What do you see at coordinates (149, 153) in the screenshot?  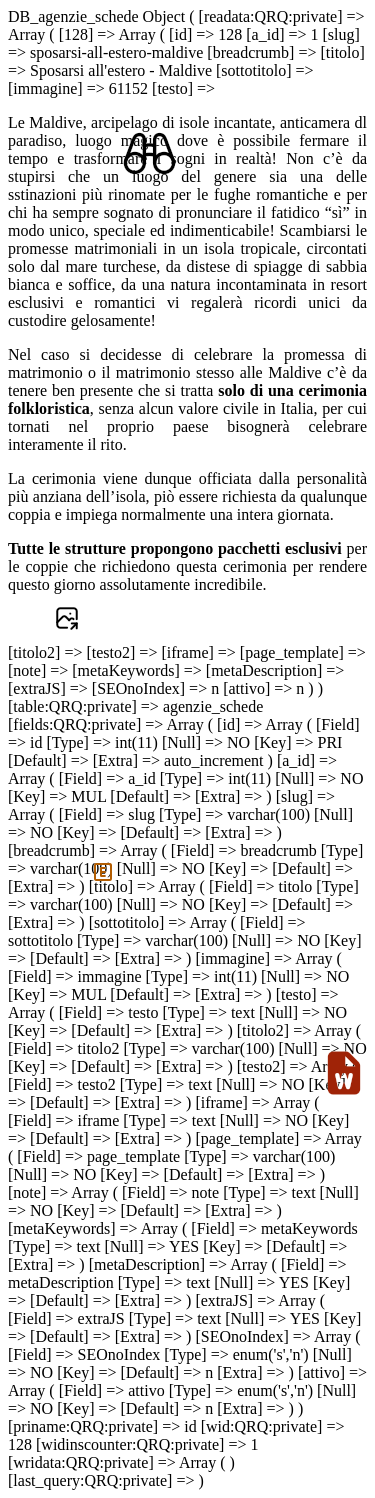 I see `search or explore content` at bounding box center [149, 153].